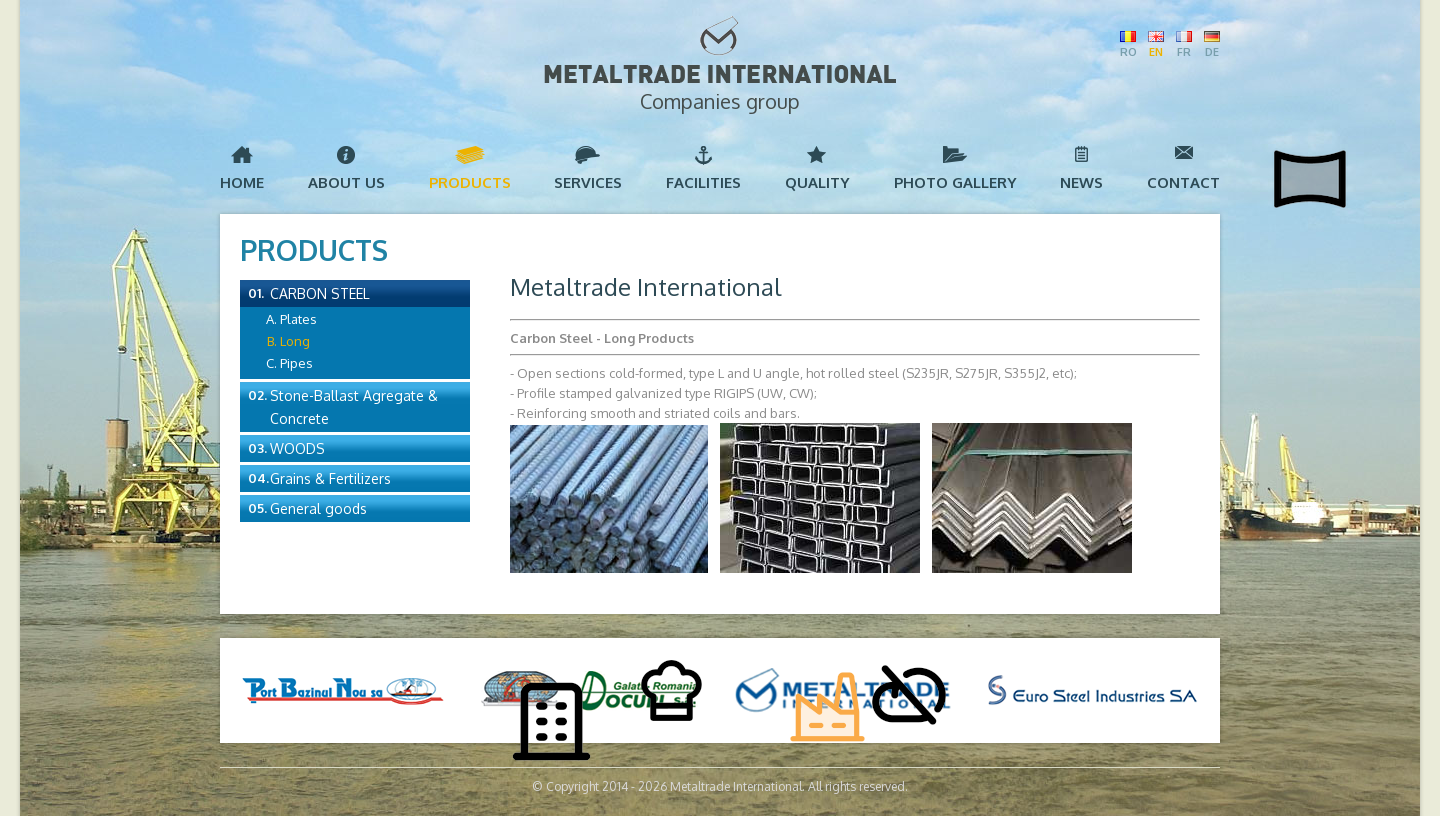  Describe the element at coordinates (909, 695) in the screenshot. I see `indicates no cloud connection or offline status` at that location.